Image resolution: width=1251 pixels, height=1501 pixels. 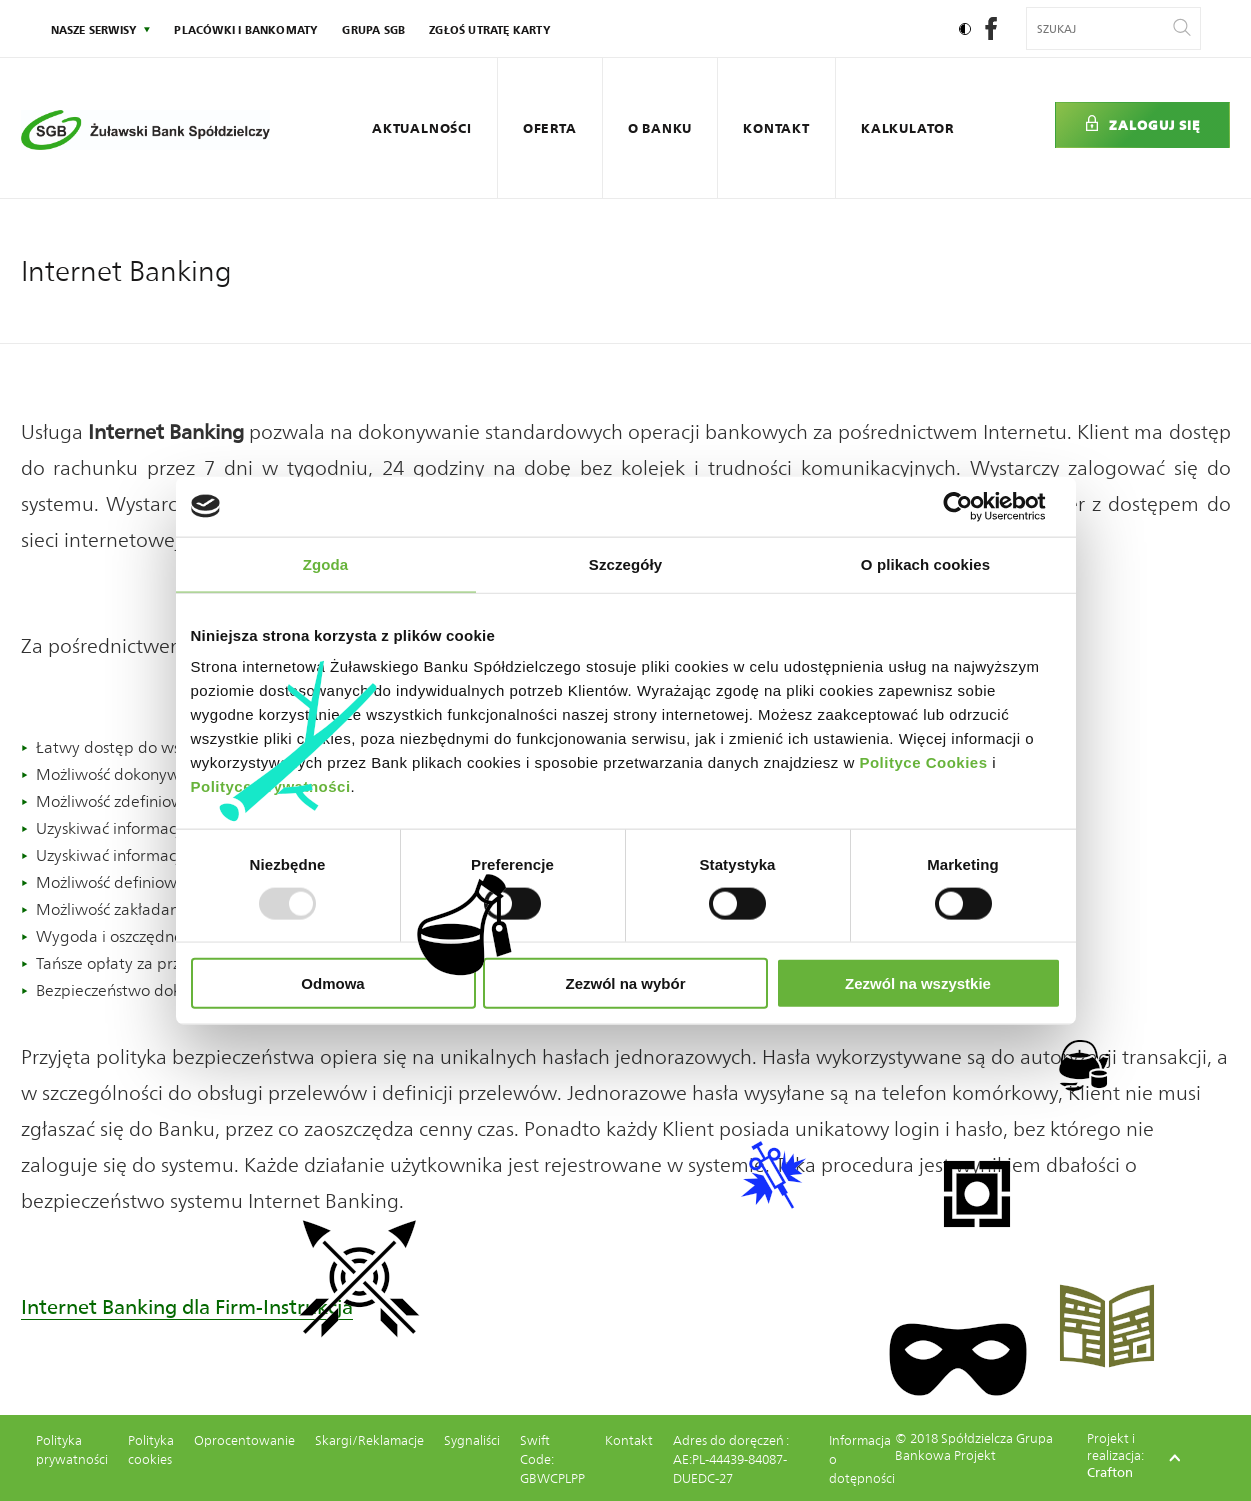 What do you see at coordinates (464, 924) in the screenshot?
I see `consume a potion or drink item` at bounding box center [464, 924].